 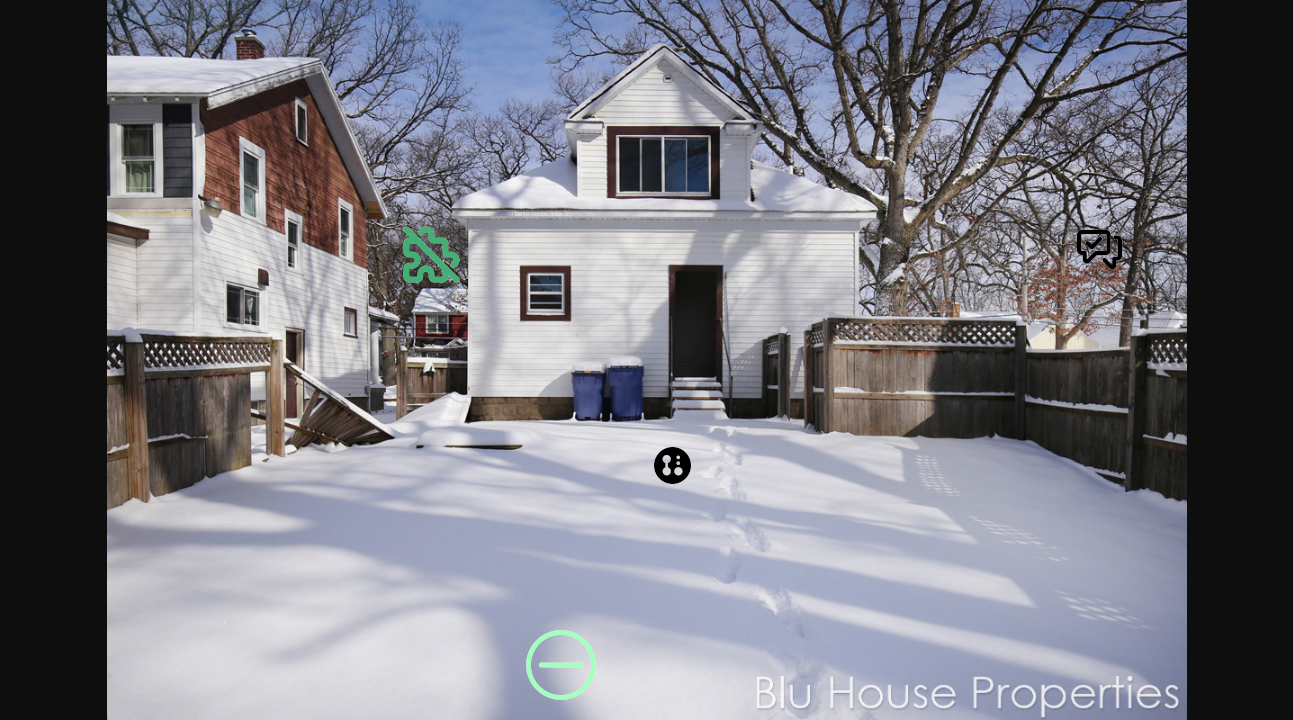 I want to click on indicates a discussion thread has been closed, so click(x=1099, y=249).